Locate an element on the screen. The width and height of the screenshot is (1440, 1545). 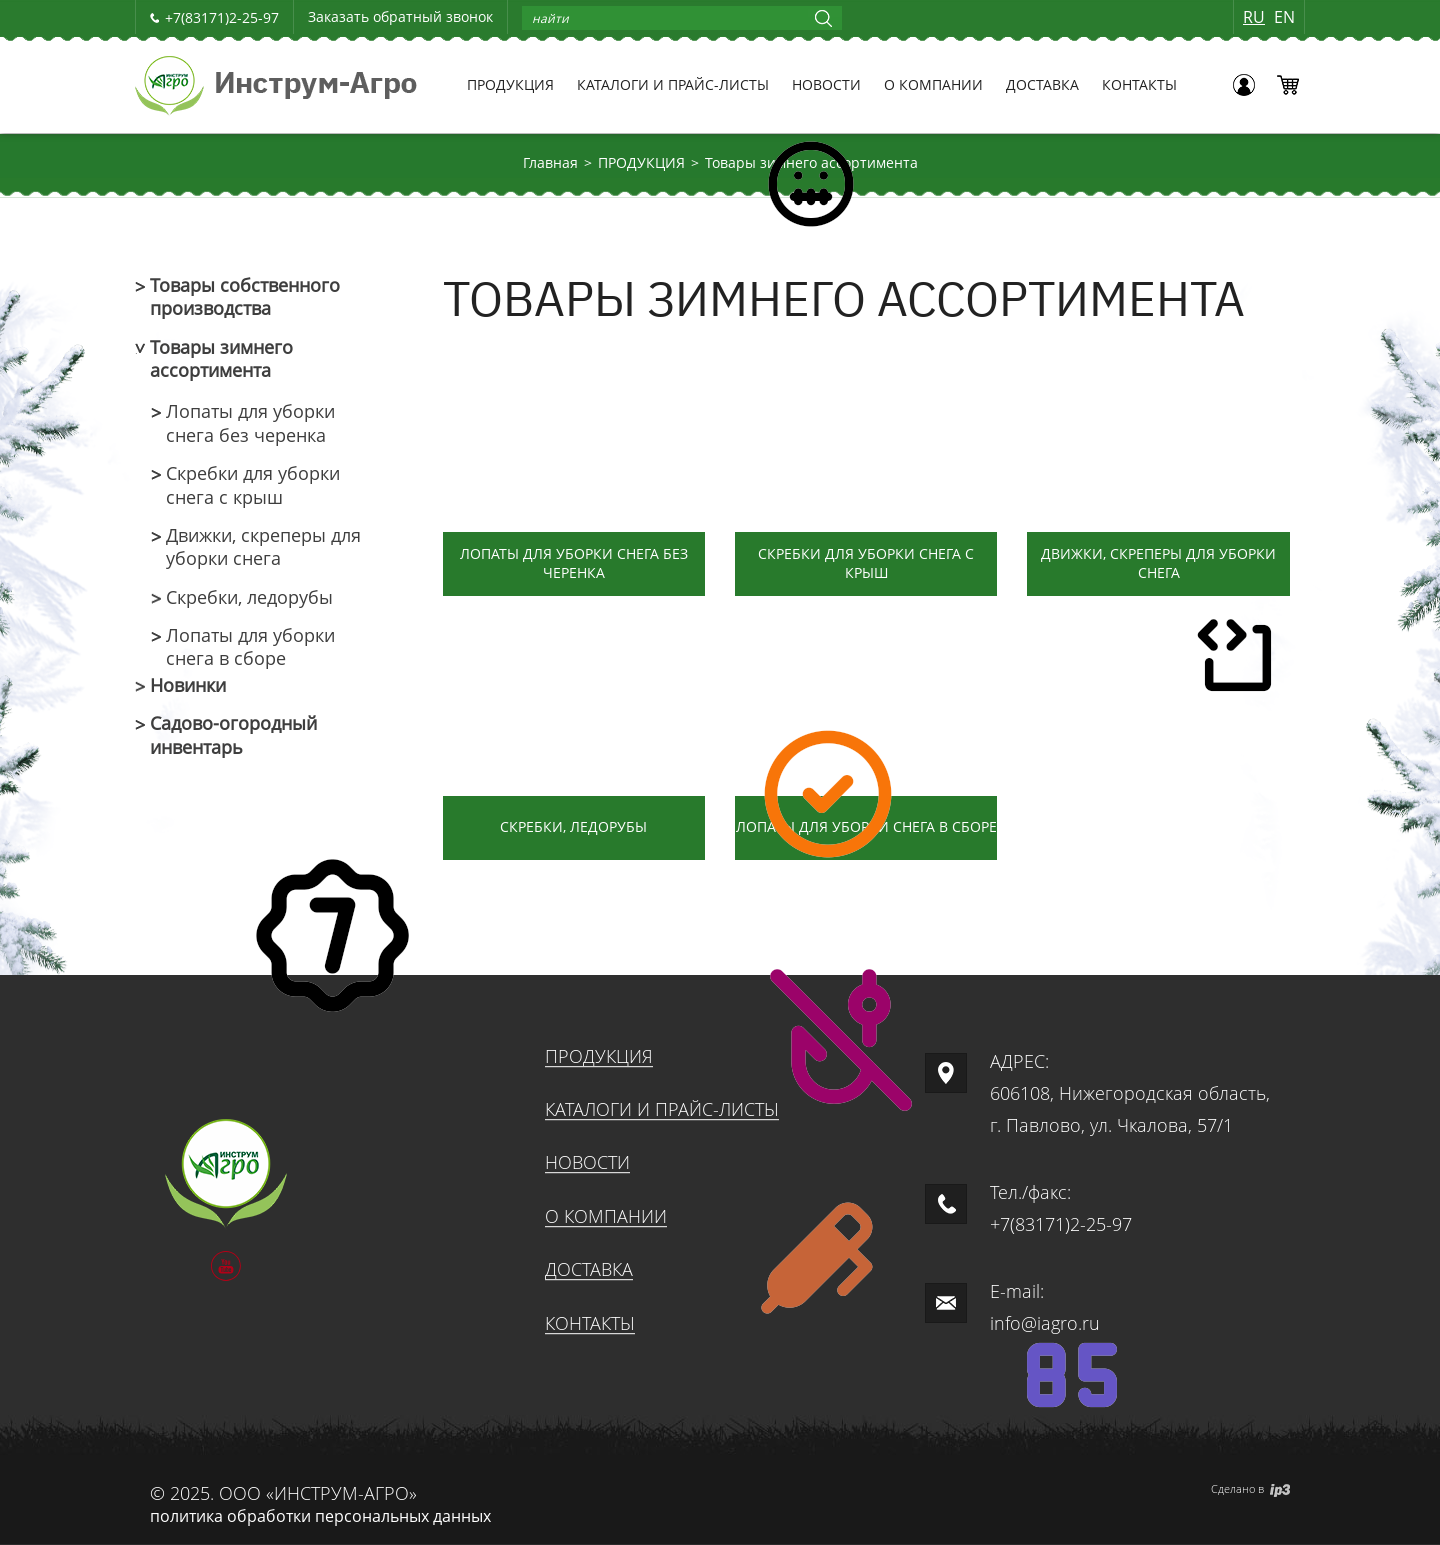
displays the number 85 as a badge or counter is located at coordinates (1072, 1375).